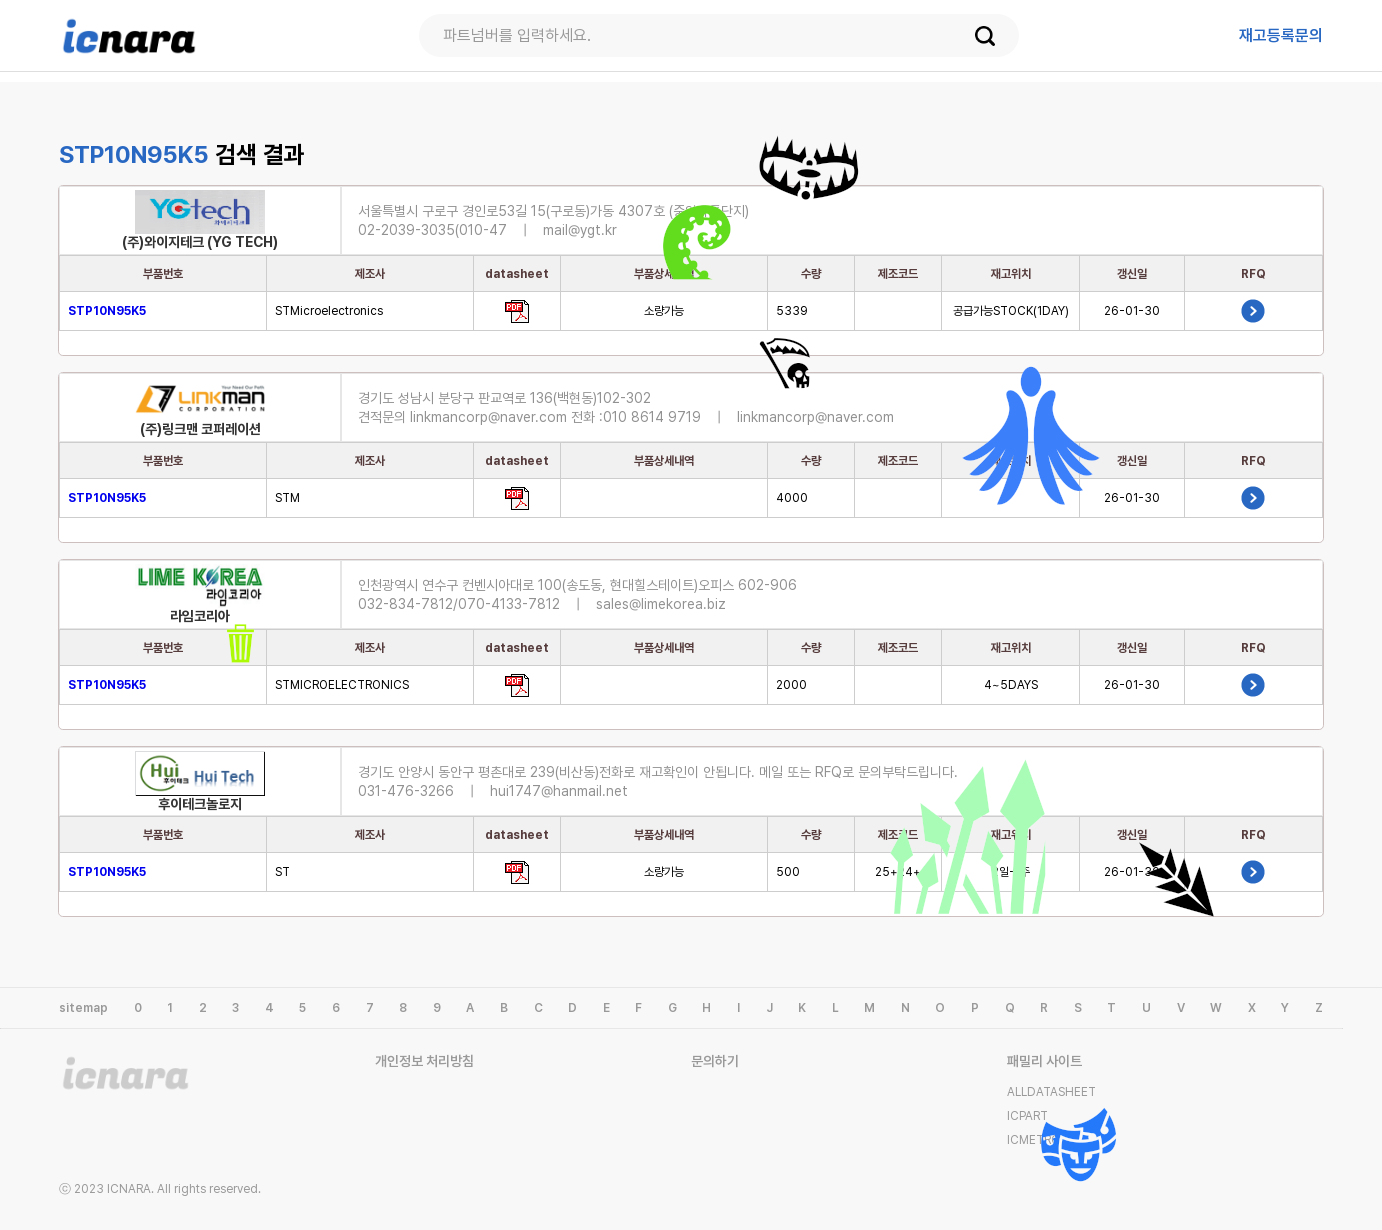 Image resolution: width=1382 pixels, height=1230 pixels. What do you see at coordinates (1176, 879) in the screenshot?
I see `indicates speed or rapid movement` at bounding box center [1176, 879].